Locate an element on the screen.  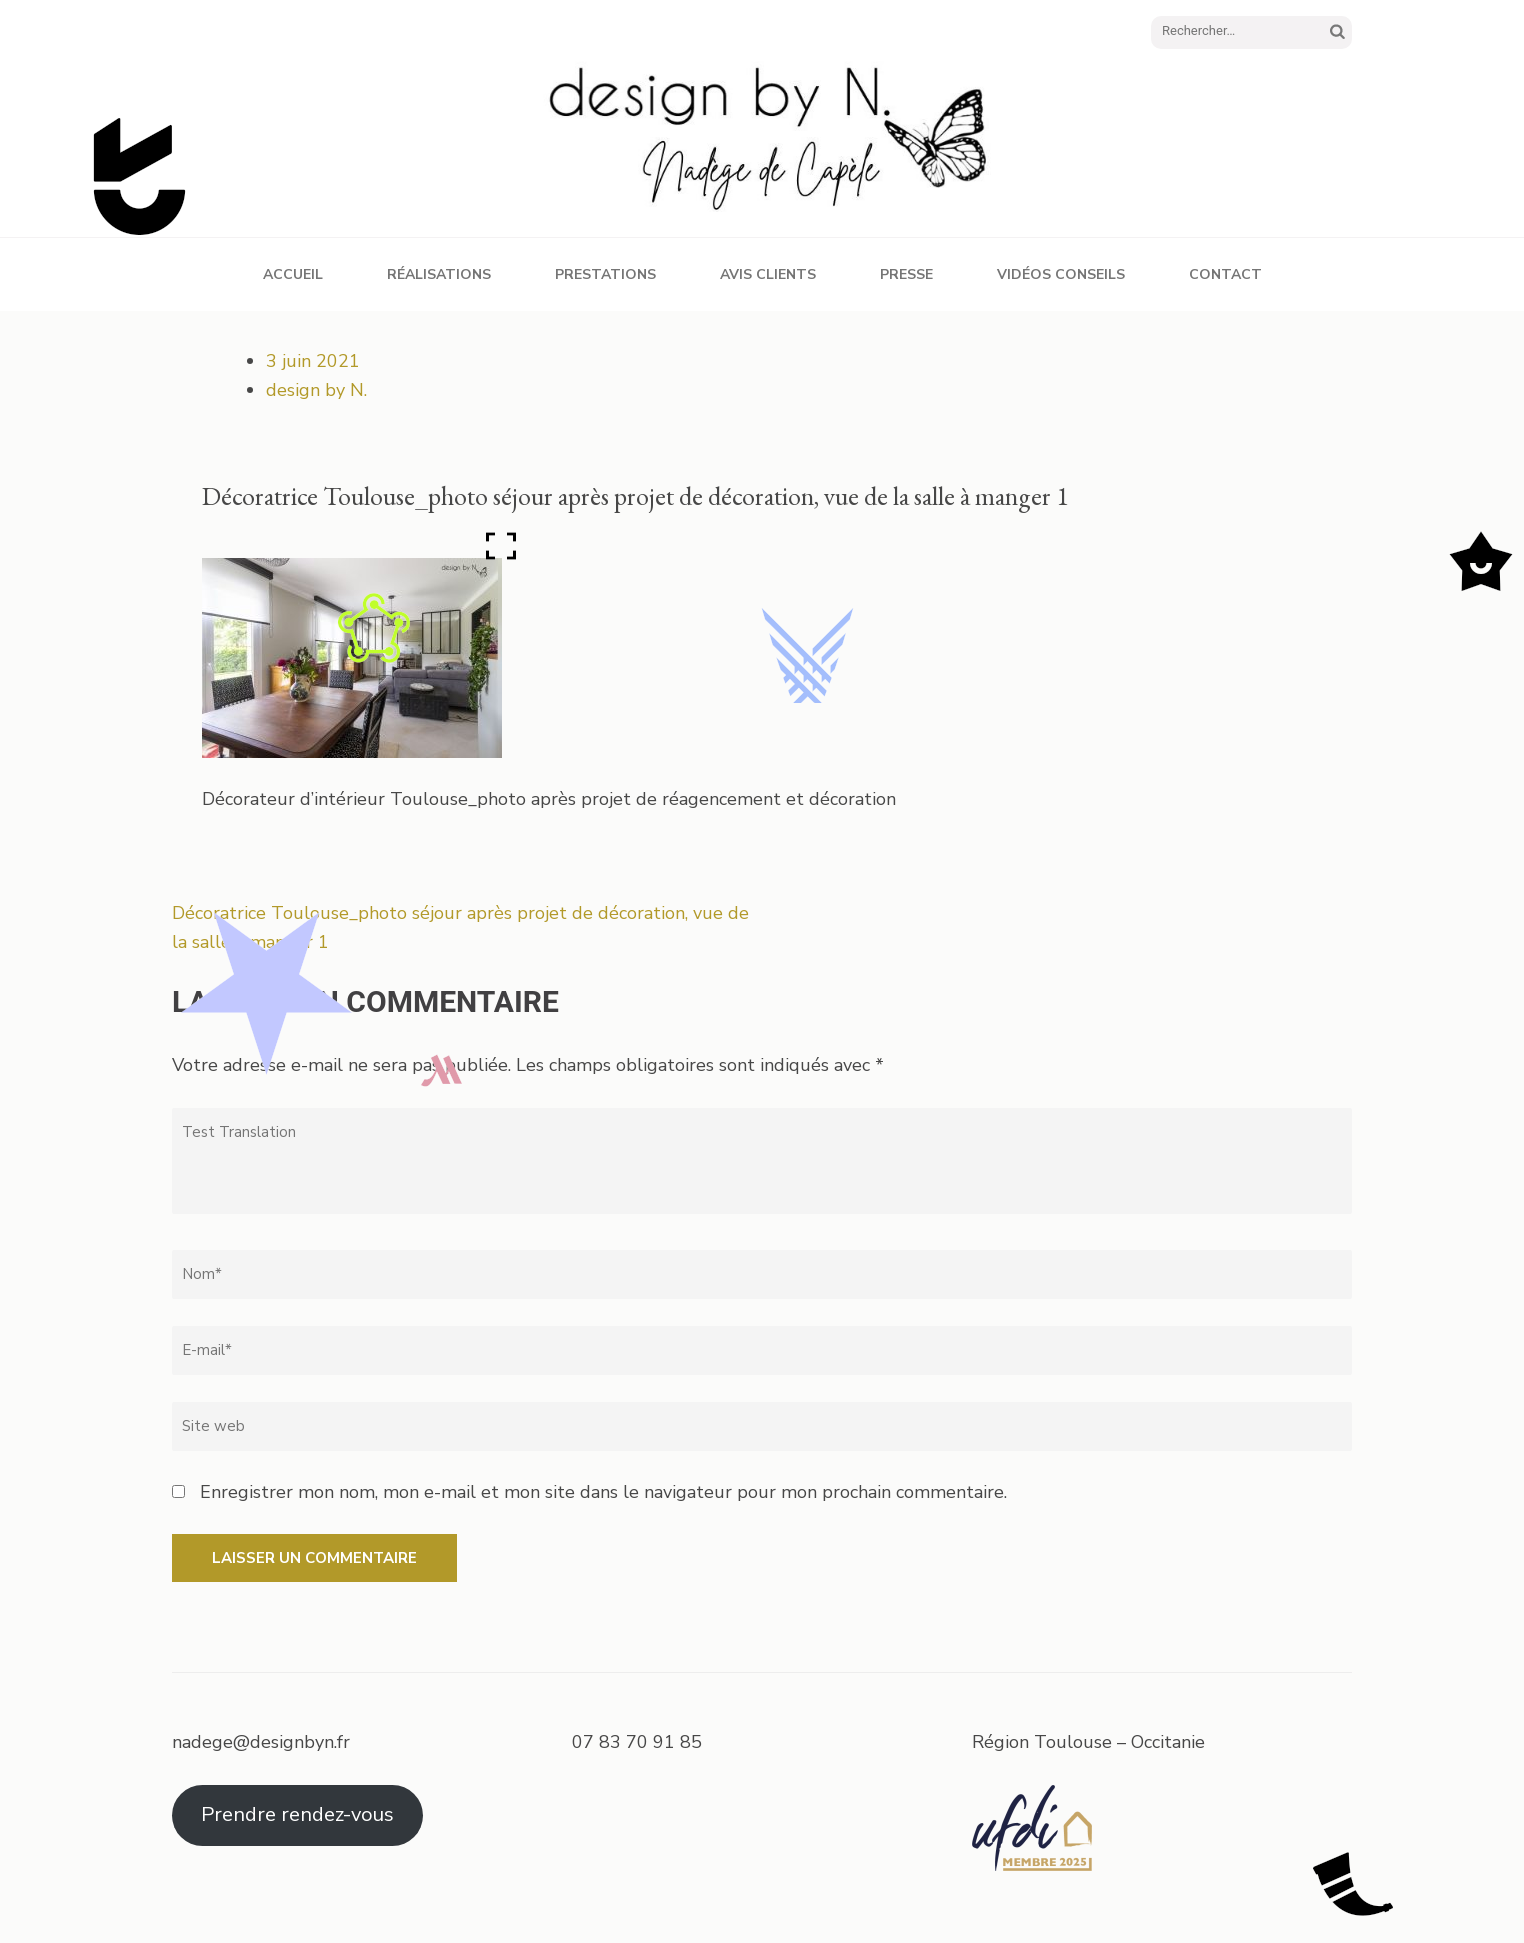
open the Trivago hotel comparison app is located at coordinates (139, 176).